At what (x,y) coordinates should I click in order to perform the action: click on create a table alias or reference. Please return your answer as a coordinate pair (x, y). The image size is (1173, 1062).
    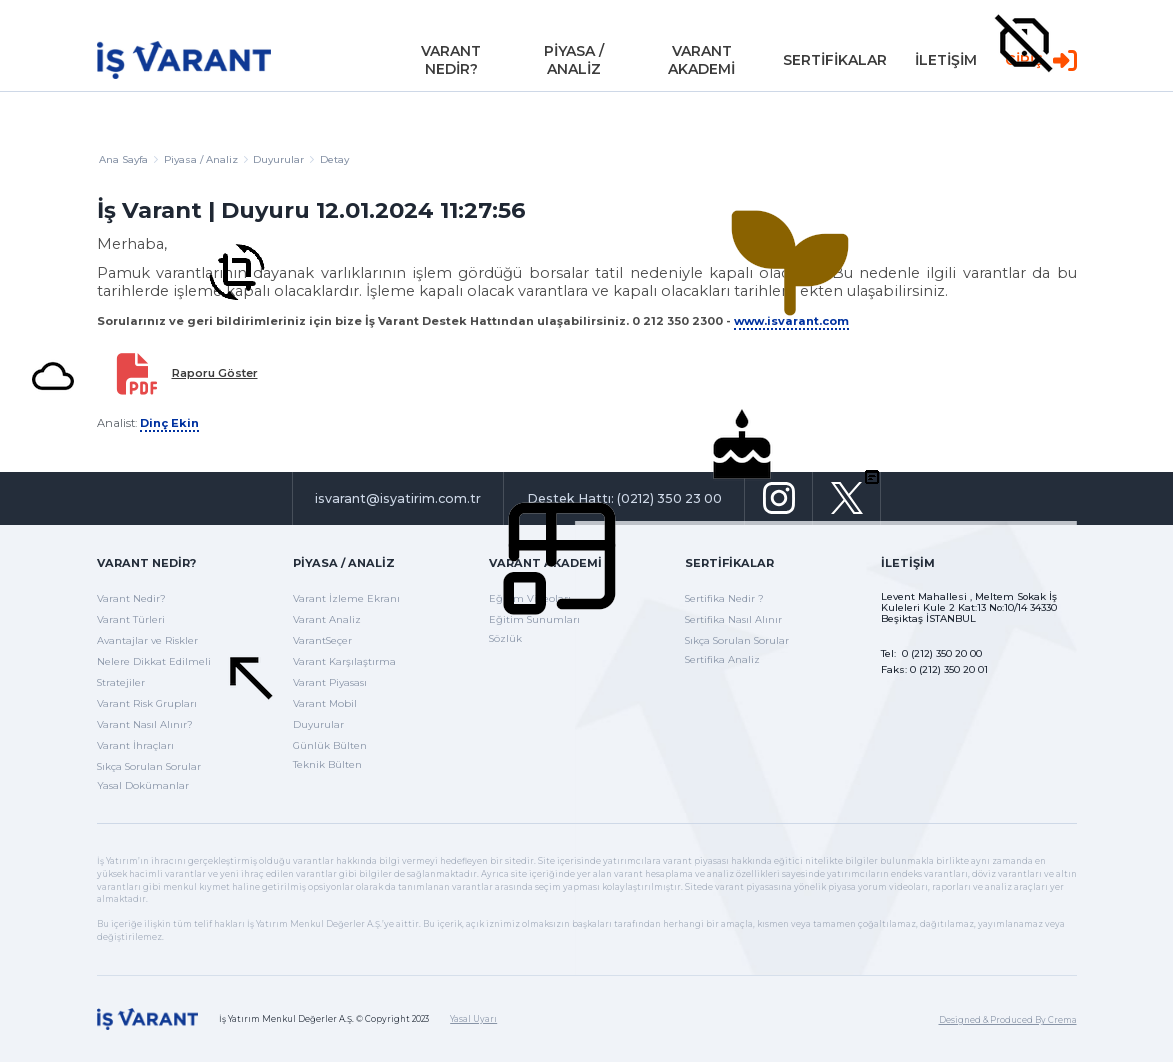
    Looking at the image, I should click on (562, 556).